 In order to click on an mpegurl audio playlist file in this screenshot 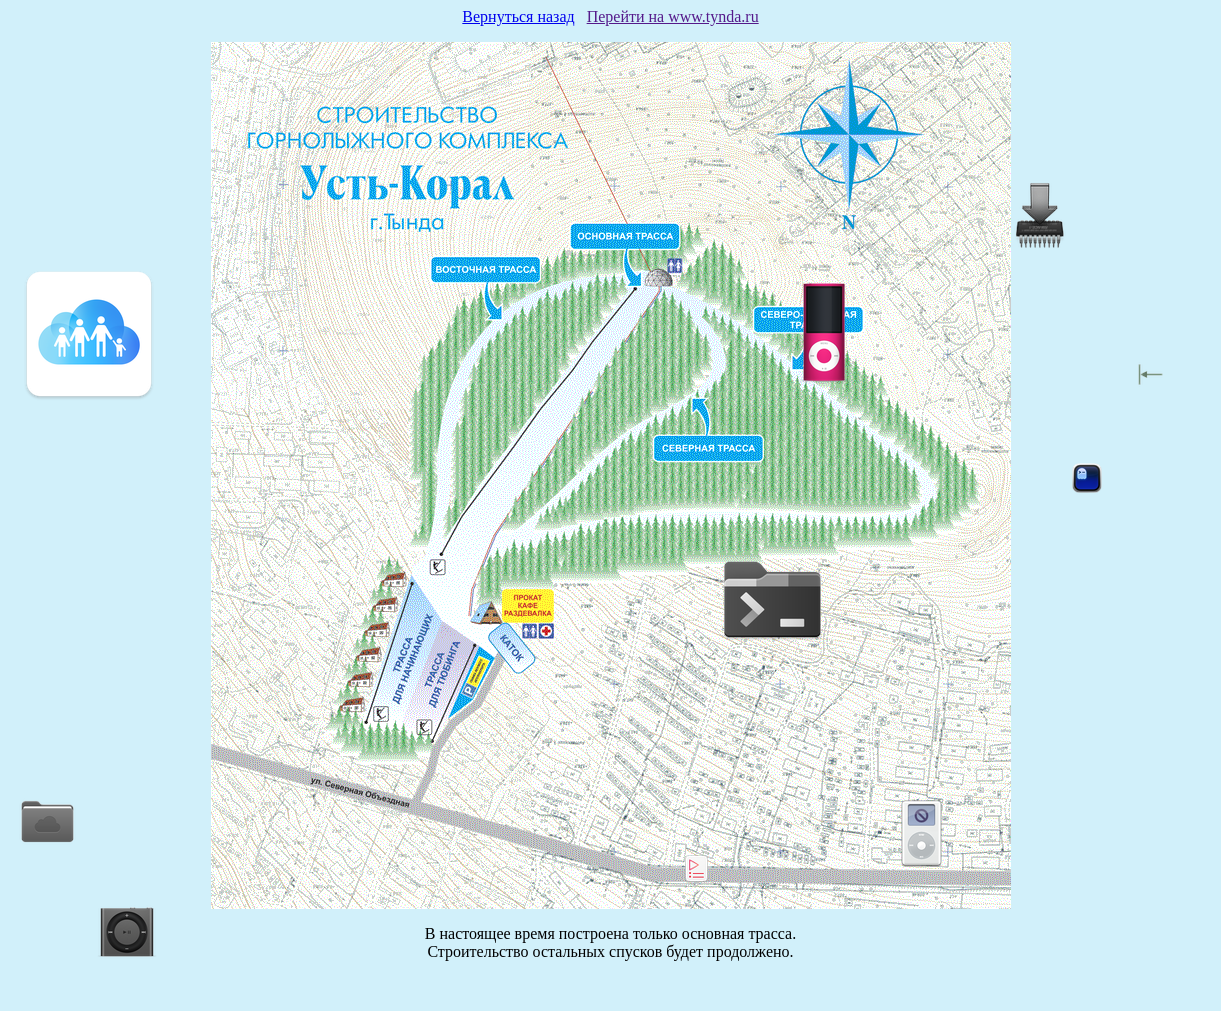, I will do `click(696, 868)`.